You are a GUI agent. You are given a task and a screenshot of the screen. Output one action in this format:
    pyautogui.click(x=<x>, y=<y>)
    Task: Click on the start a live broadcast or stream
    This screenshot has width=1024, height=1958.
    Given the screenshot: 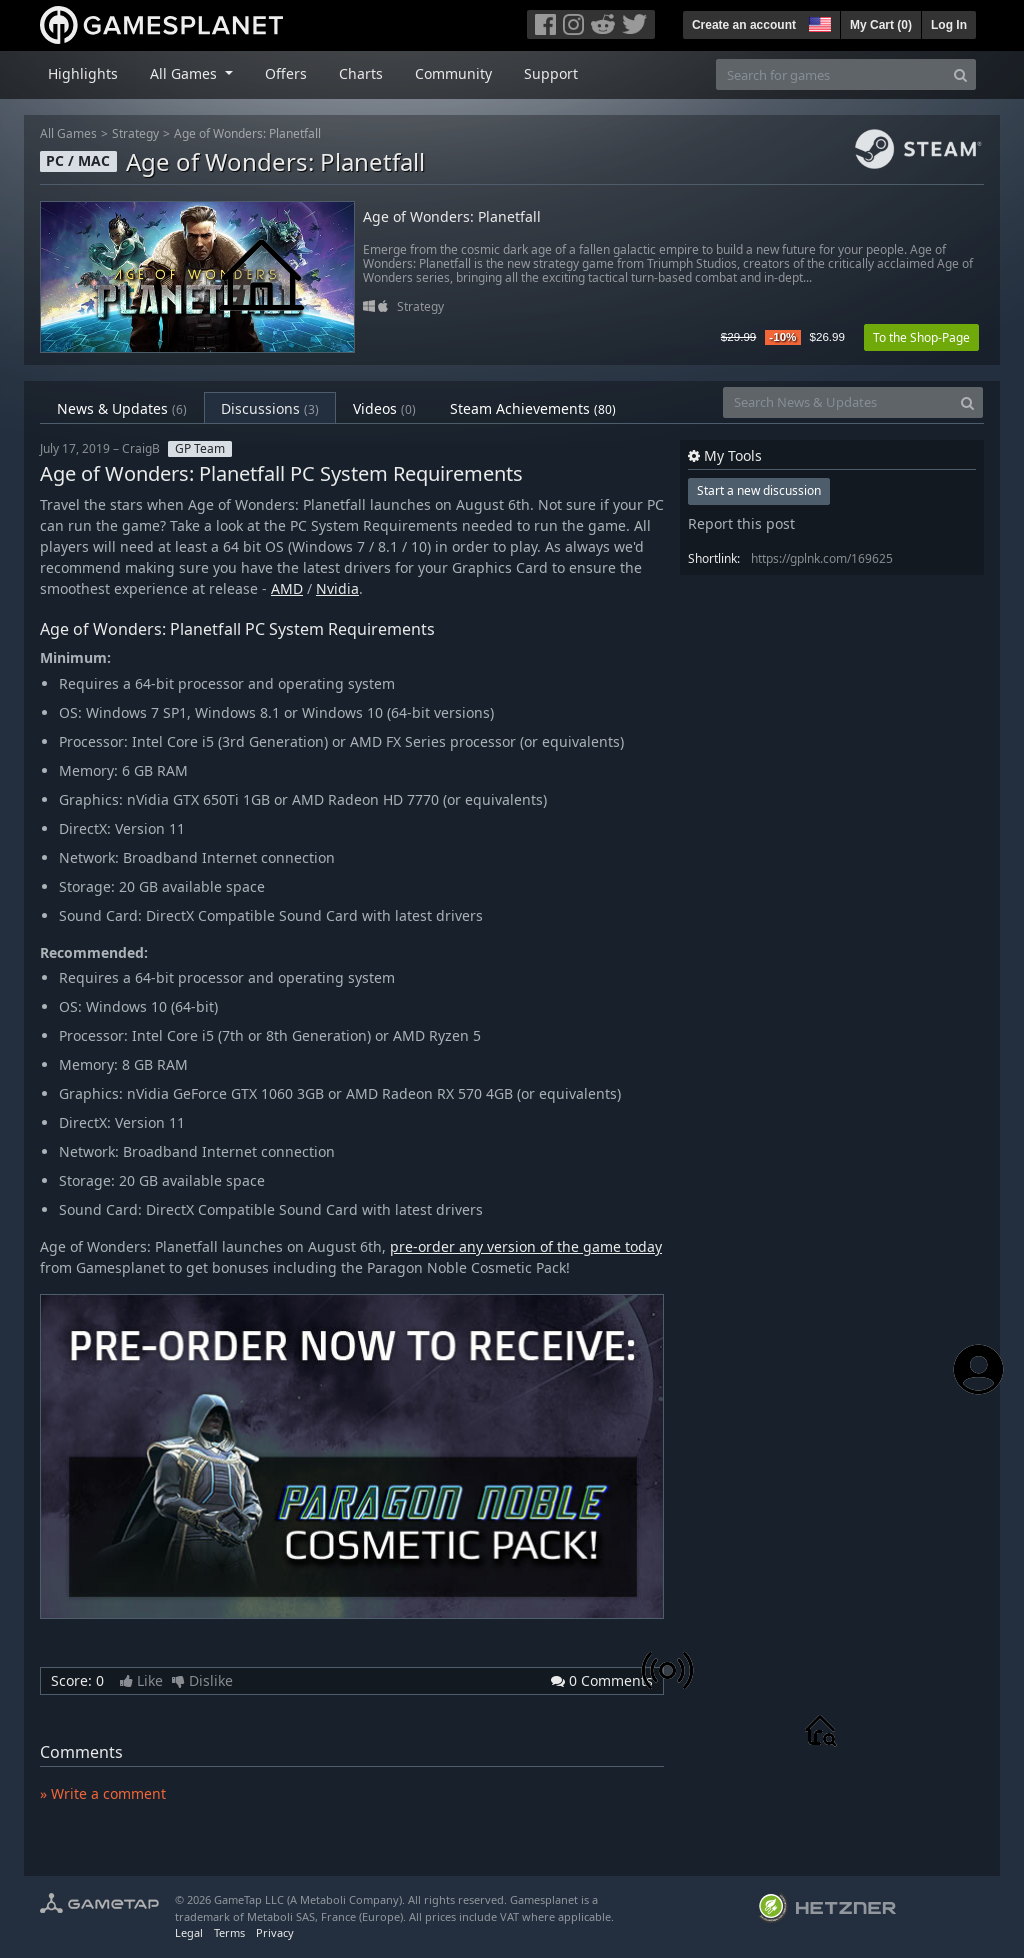 What is the action you would take?
    pyautogui.click(x=667, y=1670)
    